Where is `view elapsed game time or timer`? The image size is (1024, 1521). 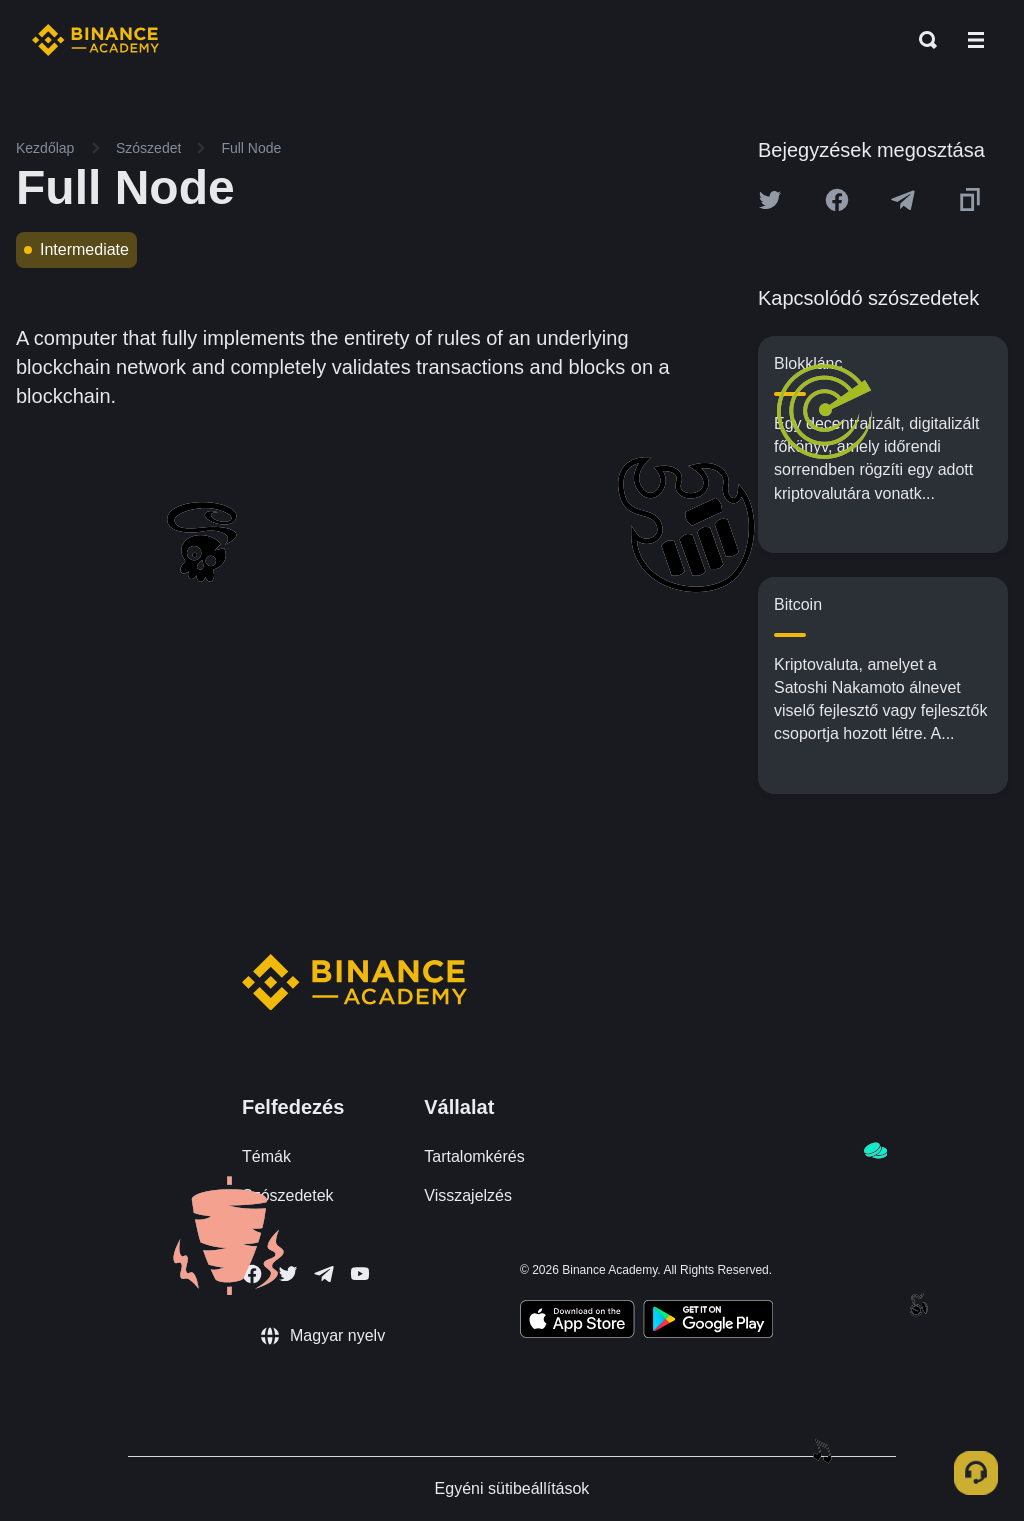
view elapsed game time or timer is located at coordinates (919, 1305).